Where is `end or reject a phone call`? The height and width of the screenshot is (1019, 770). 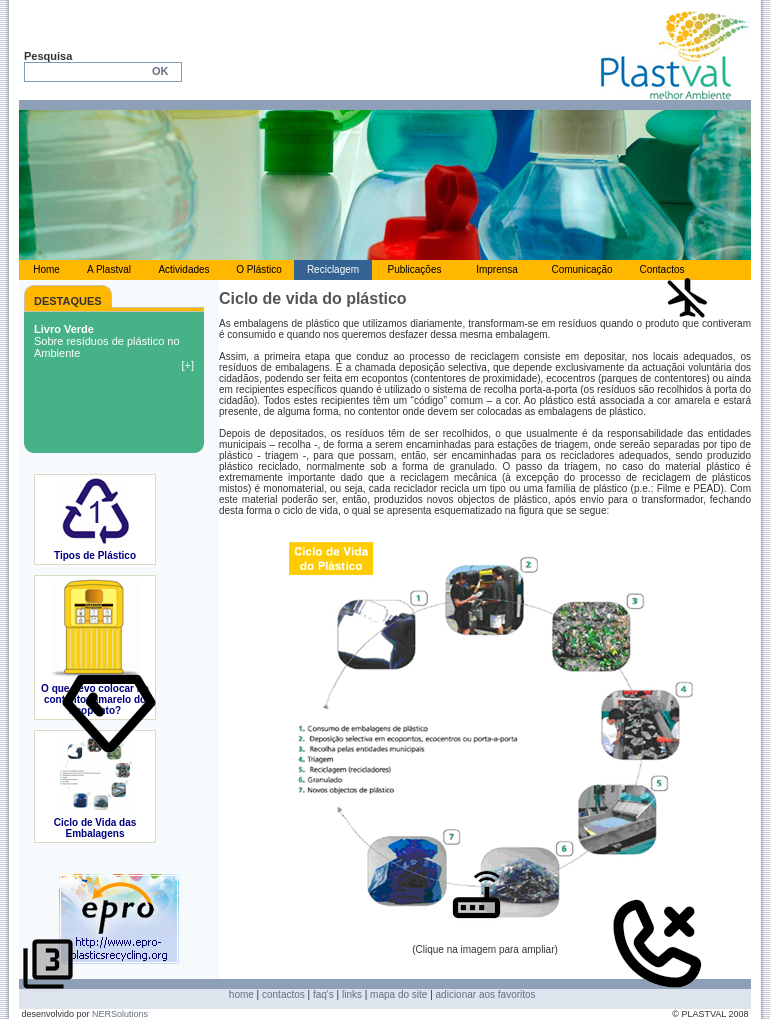
end or reject a phone call is located at coordinates (659, 942).